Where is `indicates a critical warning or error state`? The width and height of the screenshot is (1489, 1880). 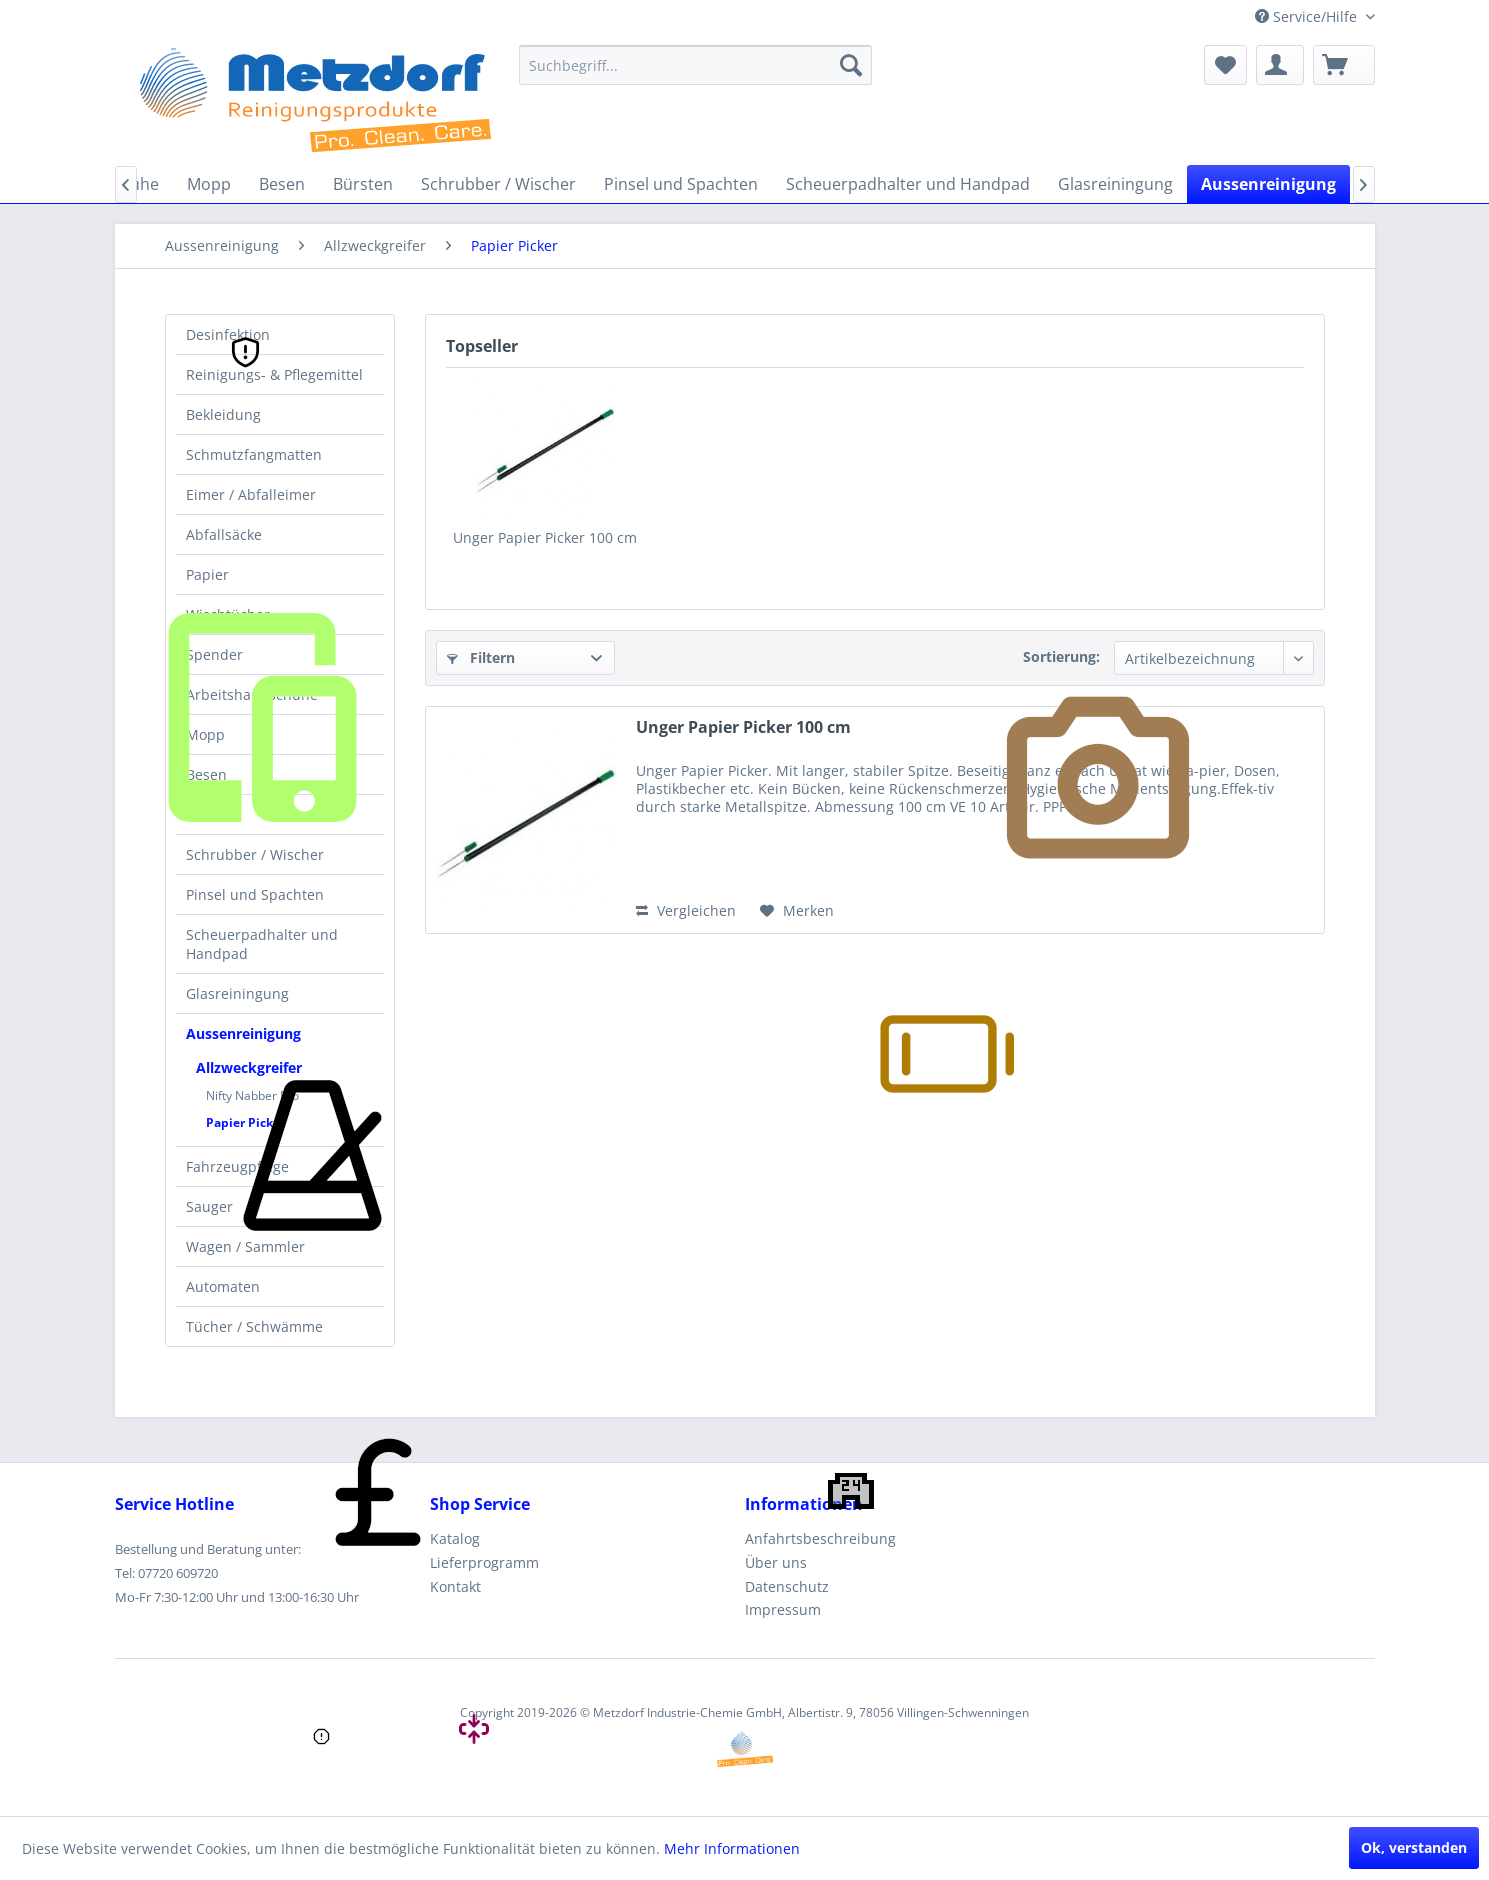 indicates a critical warning or error state is located at coordinates (321, 1736).